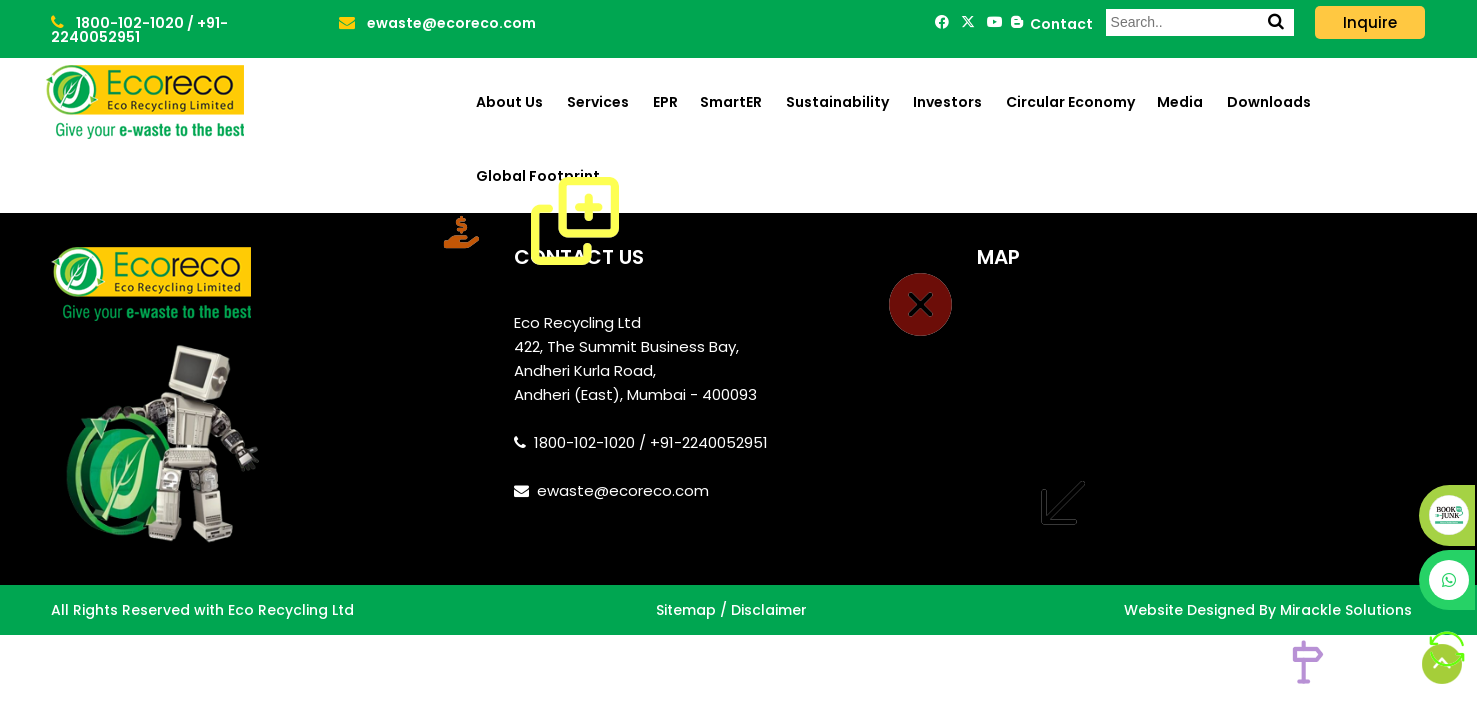 The height and width of the screenshot is (720, 1477). Describe the element at coordinates (461, 232) in the screenshot. I see `make a payment or donation` at that location.